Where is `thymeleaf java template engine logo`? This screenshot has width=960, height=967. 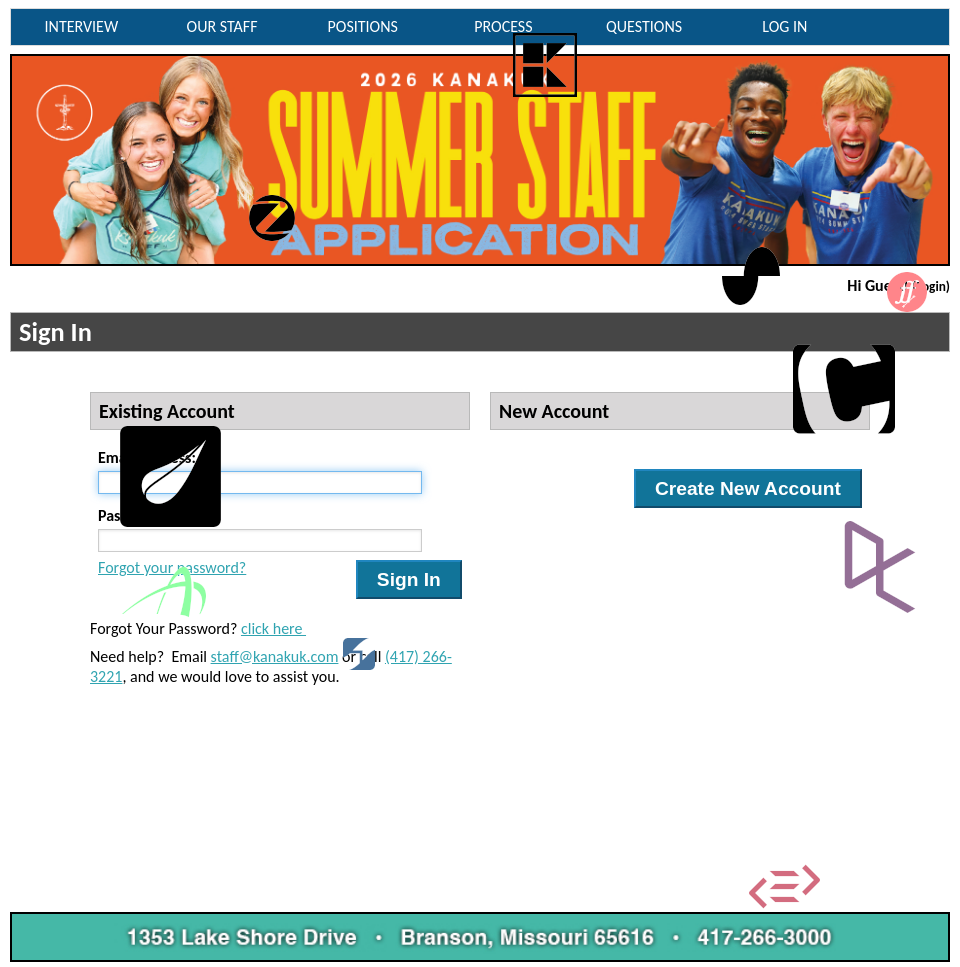 thymeleaf java template engine logo is located at coordinates (170, 476).